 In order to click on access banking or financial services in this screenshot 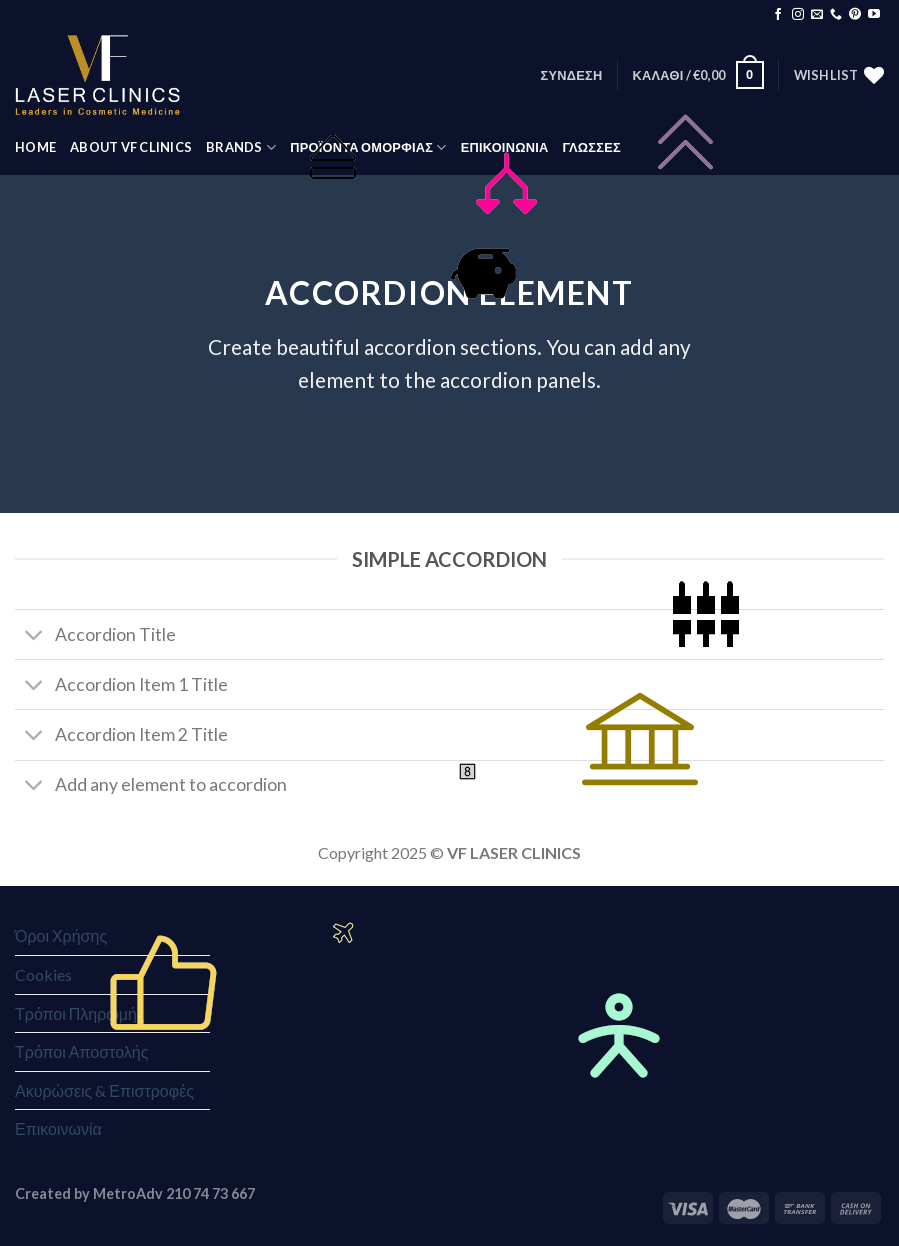, I will do `click(640, 743)`.